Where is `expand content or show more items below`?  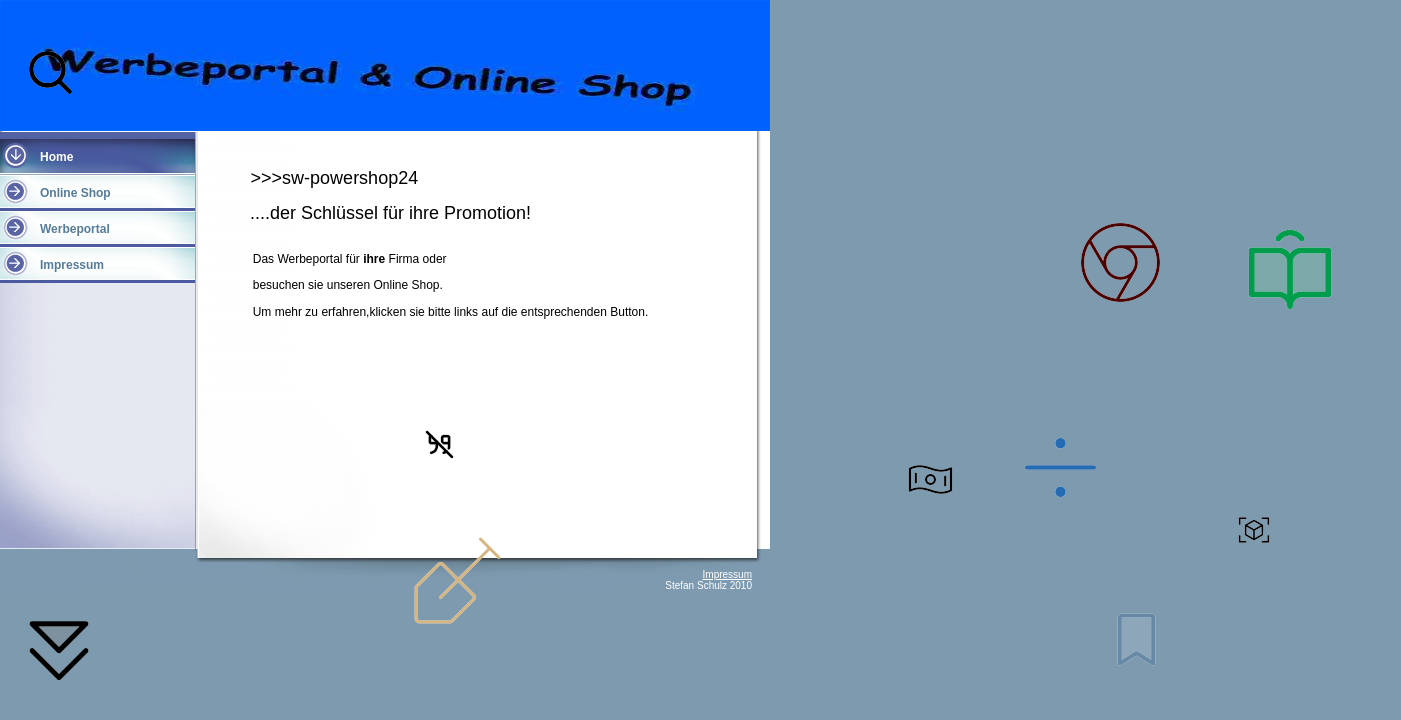
expand content or show more items below is located at coordinates (59, 648).